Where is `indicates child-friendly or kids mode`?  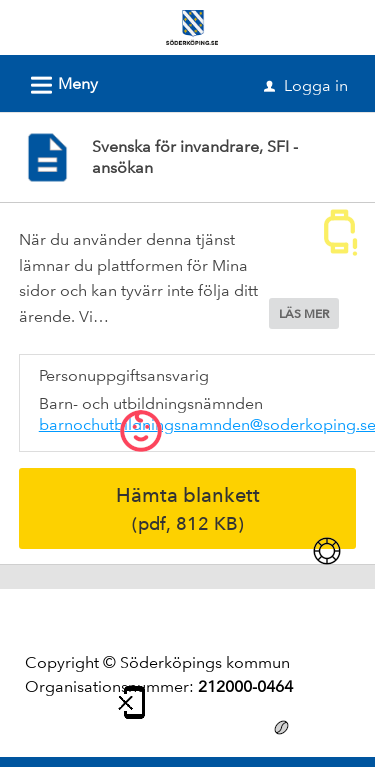 indicates child-friendly or kids mode is located at coordinates (141, 431).